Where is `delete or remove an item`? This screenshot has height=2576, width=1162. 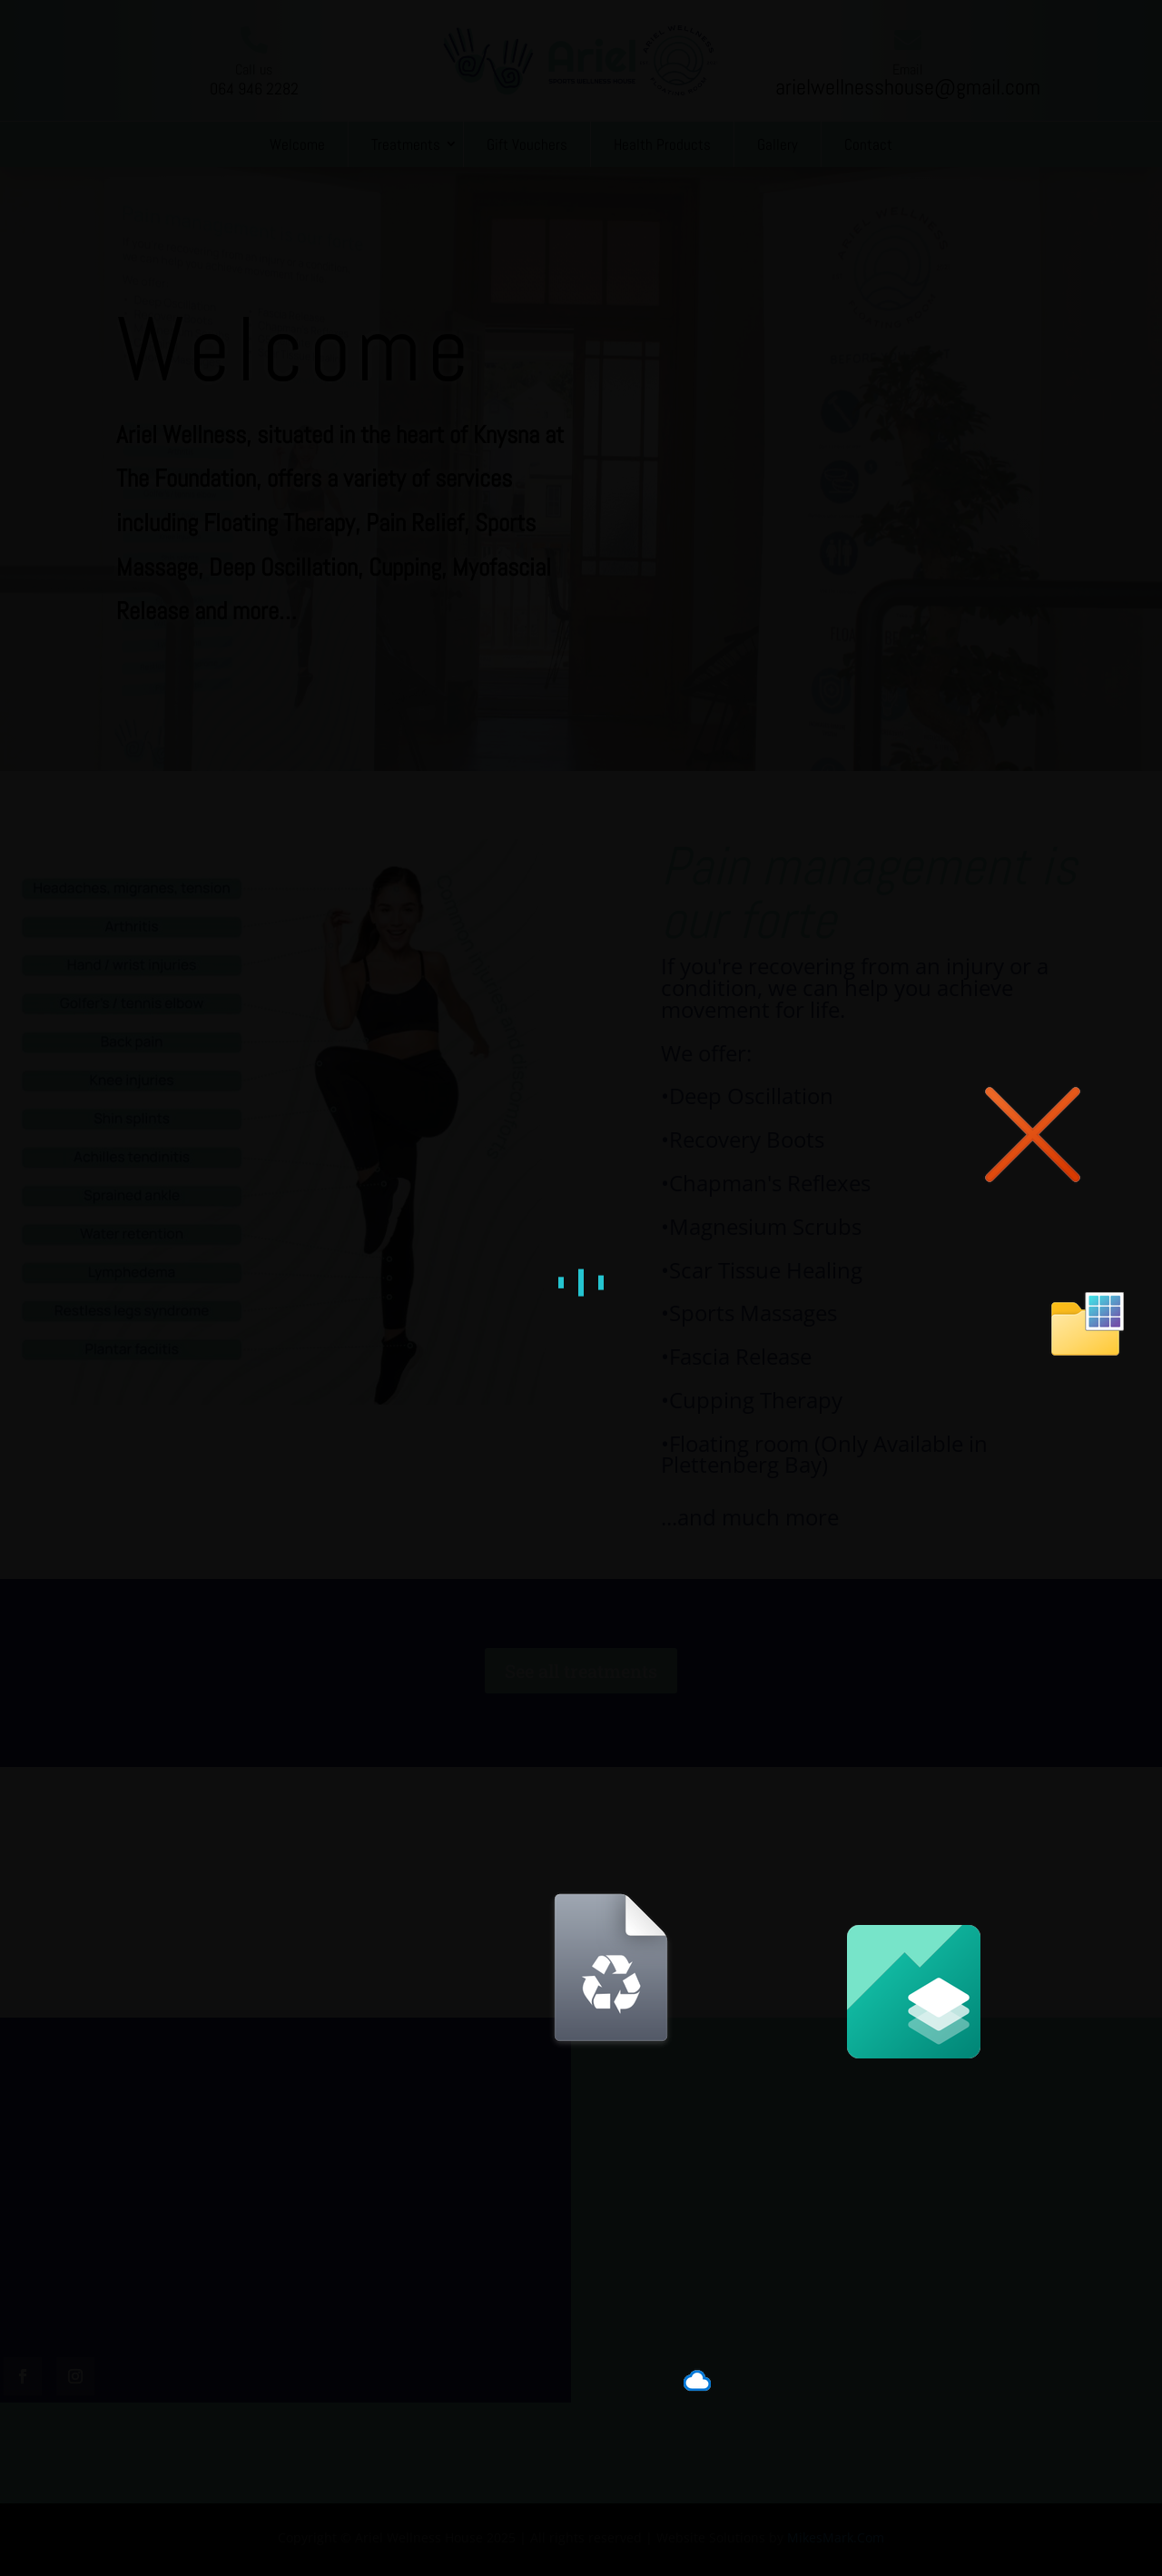
delete or remove an item is located at coordinates (1032, 1134).